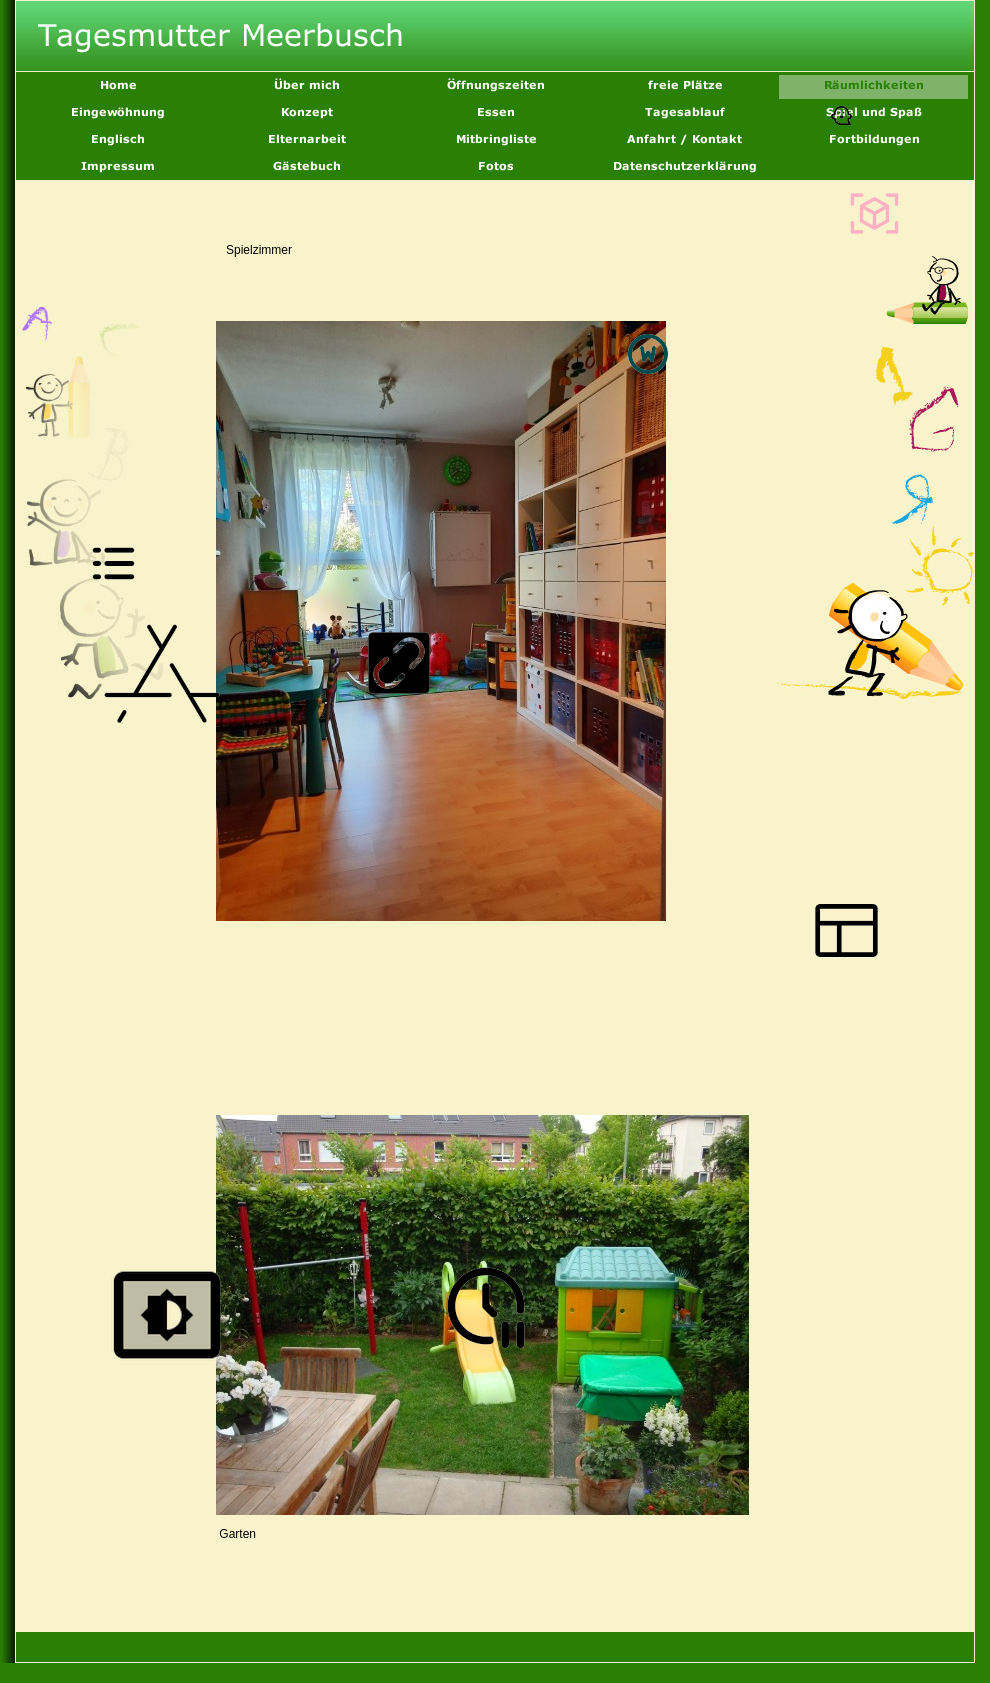  Describe the element at coordinates (113, 563) in the screenshot. I see `view items in a list format` at that location.